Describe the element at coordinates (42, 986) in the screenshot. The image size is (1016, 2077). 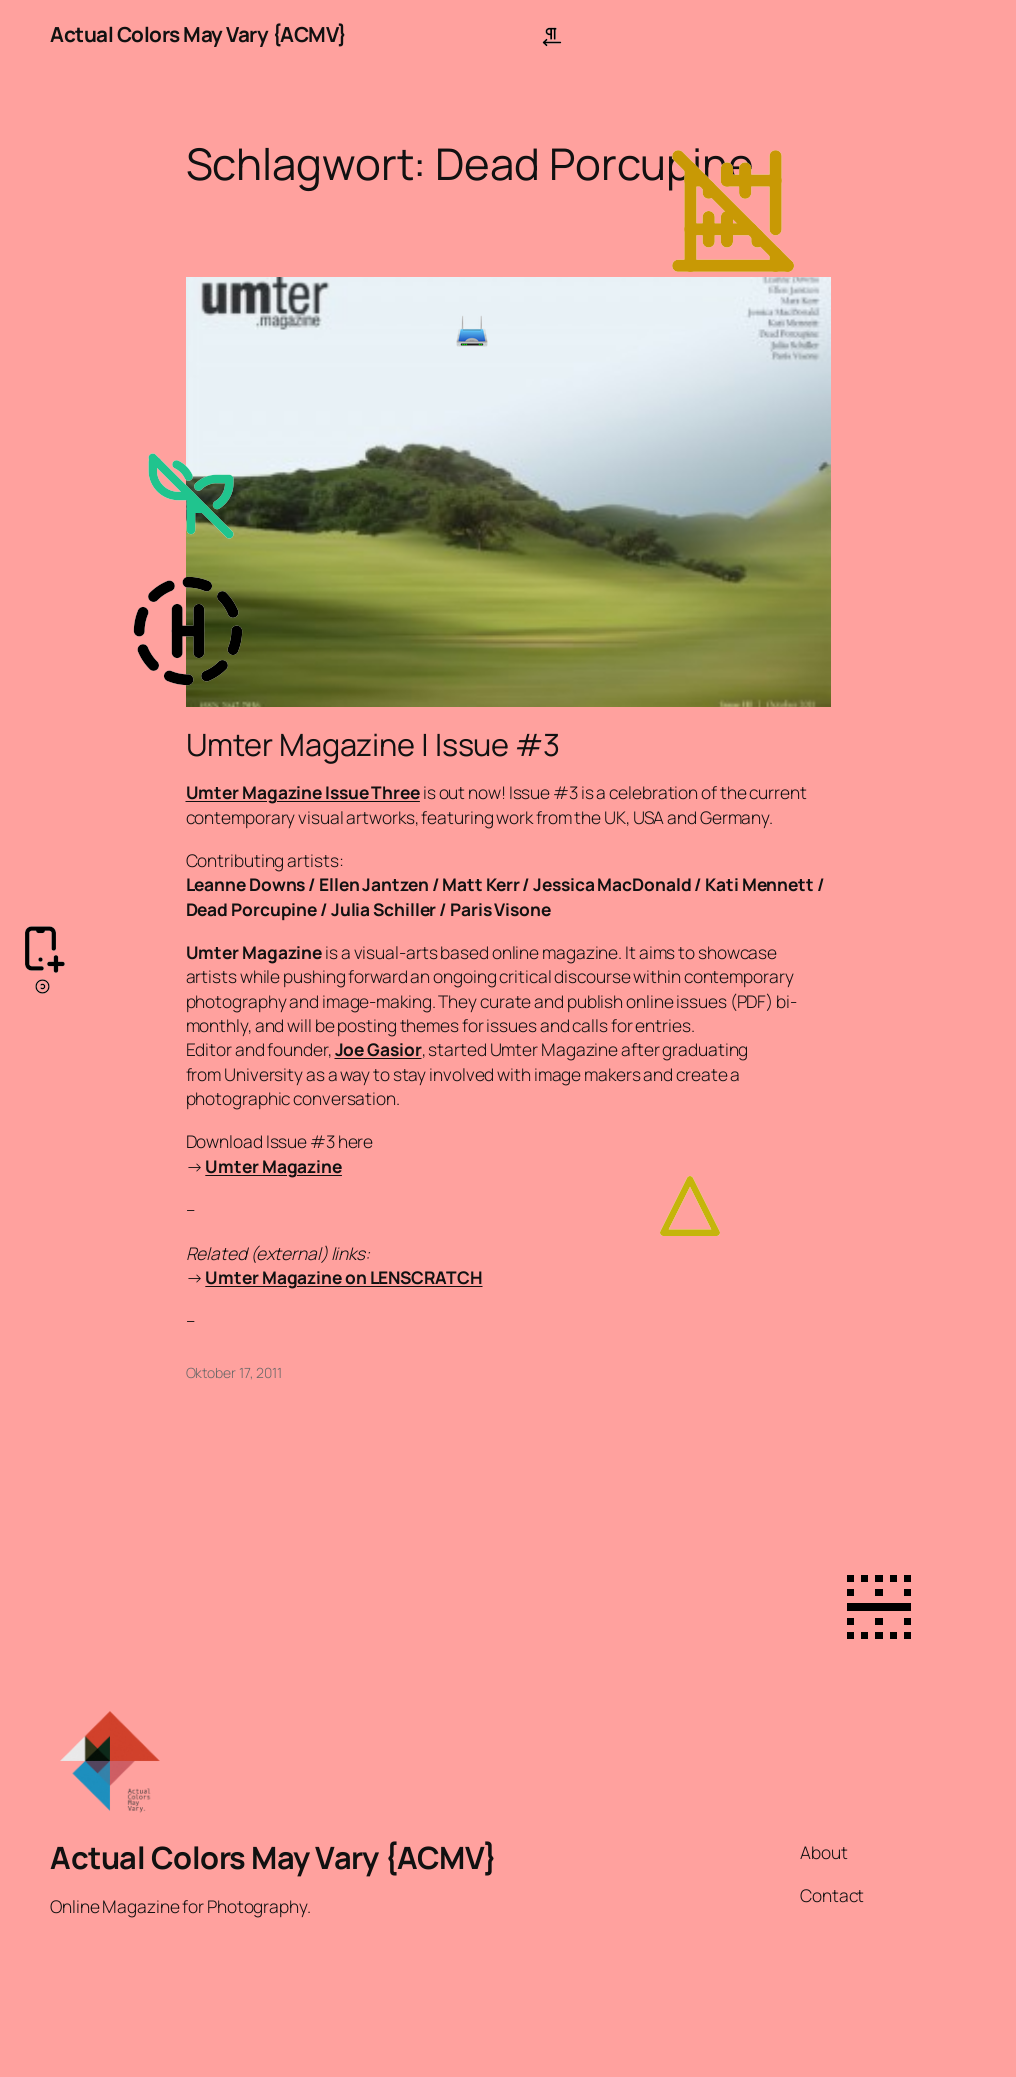
I see `indicates copyleft licensing for content or software` at that location.